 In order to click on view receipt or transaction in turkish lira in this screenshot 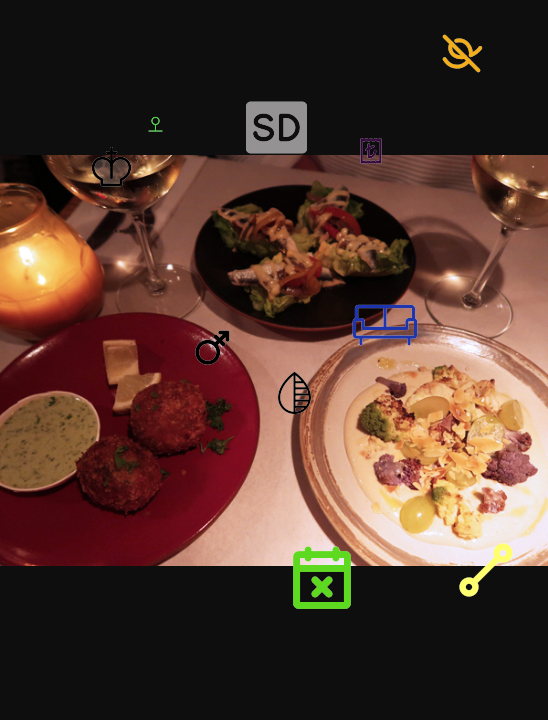, I will do `click(371, 151)`.